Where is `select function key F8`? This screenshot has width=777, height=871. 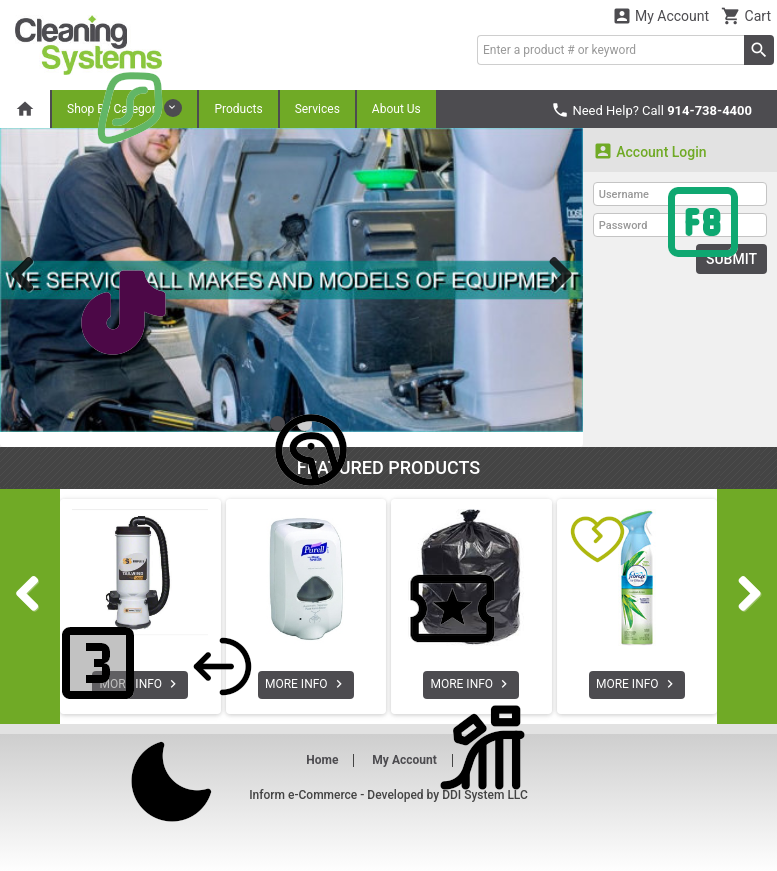 select function key F8 is located at coordinates (703, 222).